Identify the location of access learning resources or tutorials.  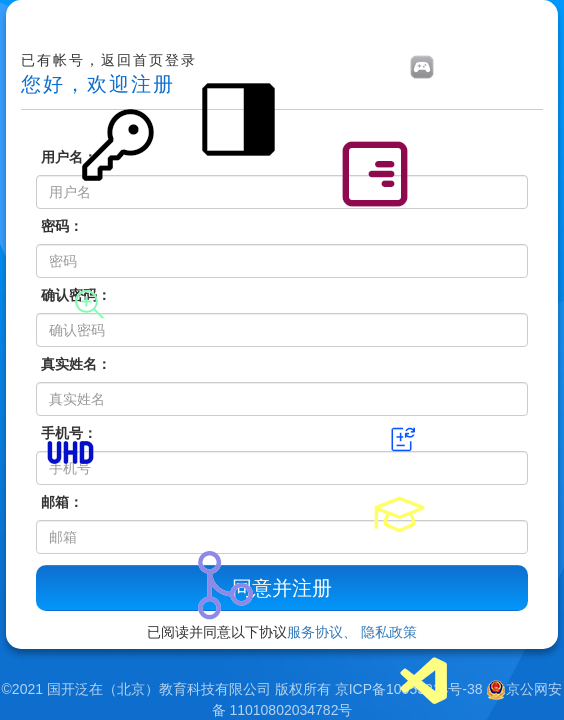
(399, 514).